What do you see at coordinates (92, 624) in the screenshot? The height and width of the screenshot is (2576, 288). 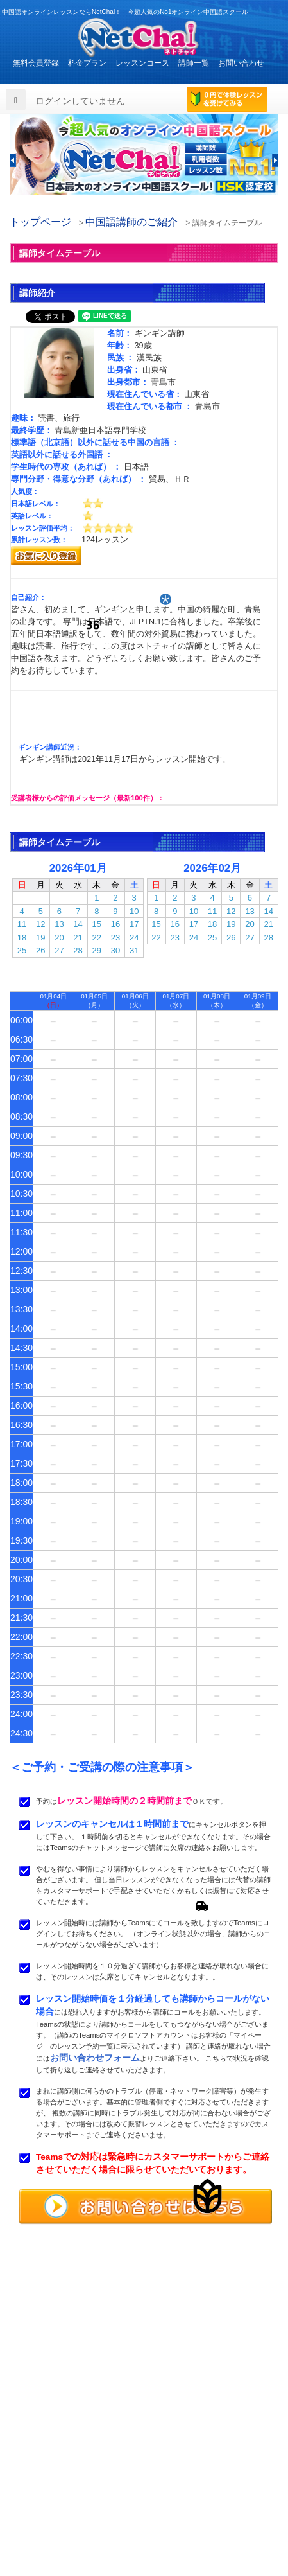 I see `indicates item number 36 in a list or sequence` at bounding box center [92, 624].